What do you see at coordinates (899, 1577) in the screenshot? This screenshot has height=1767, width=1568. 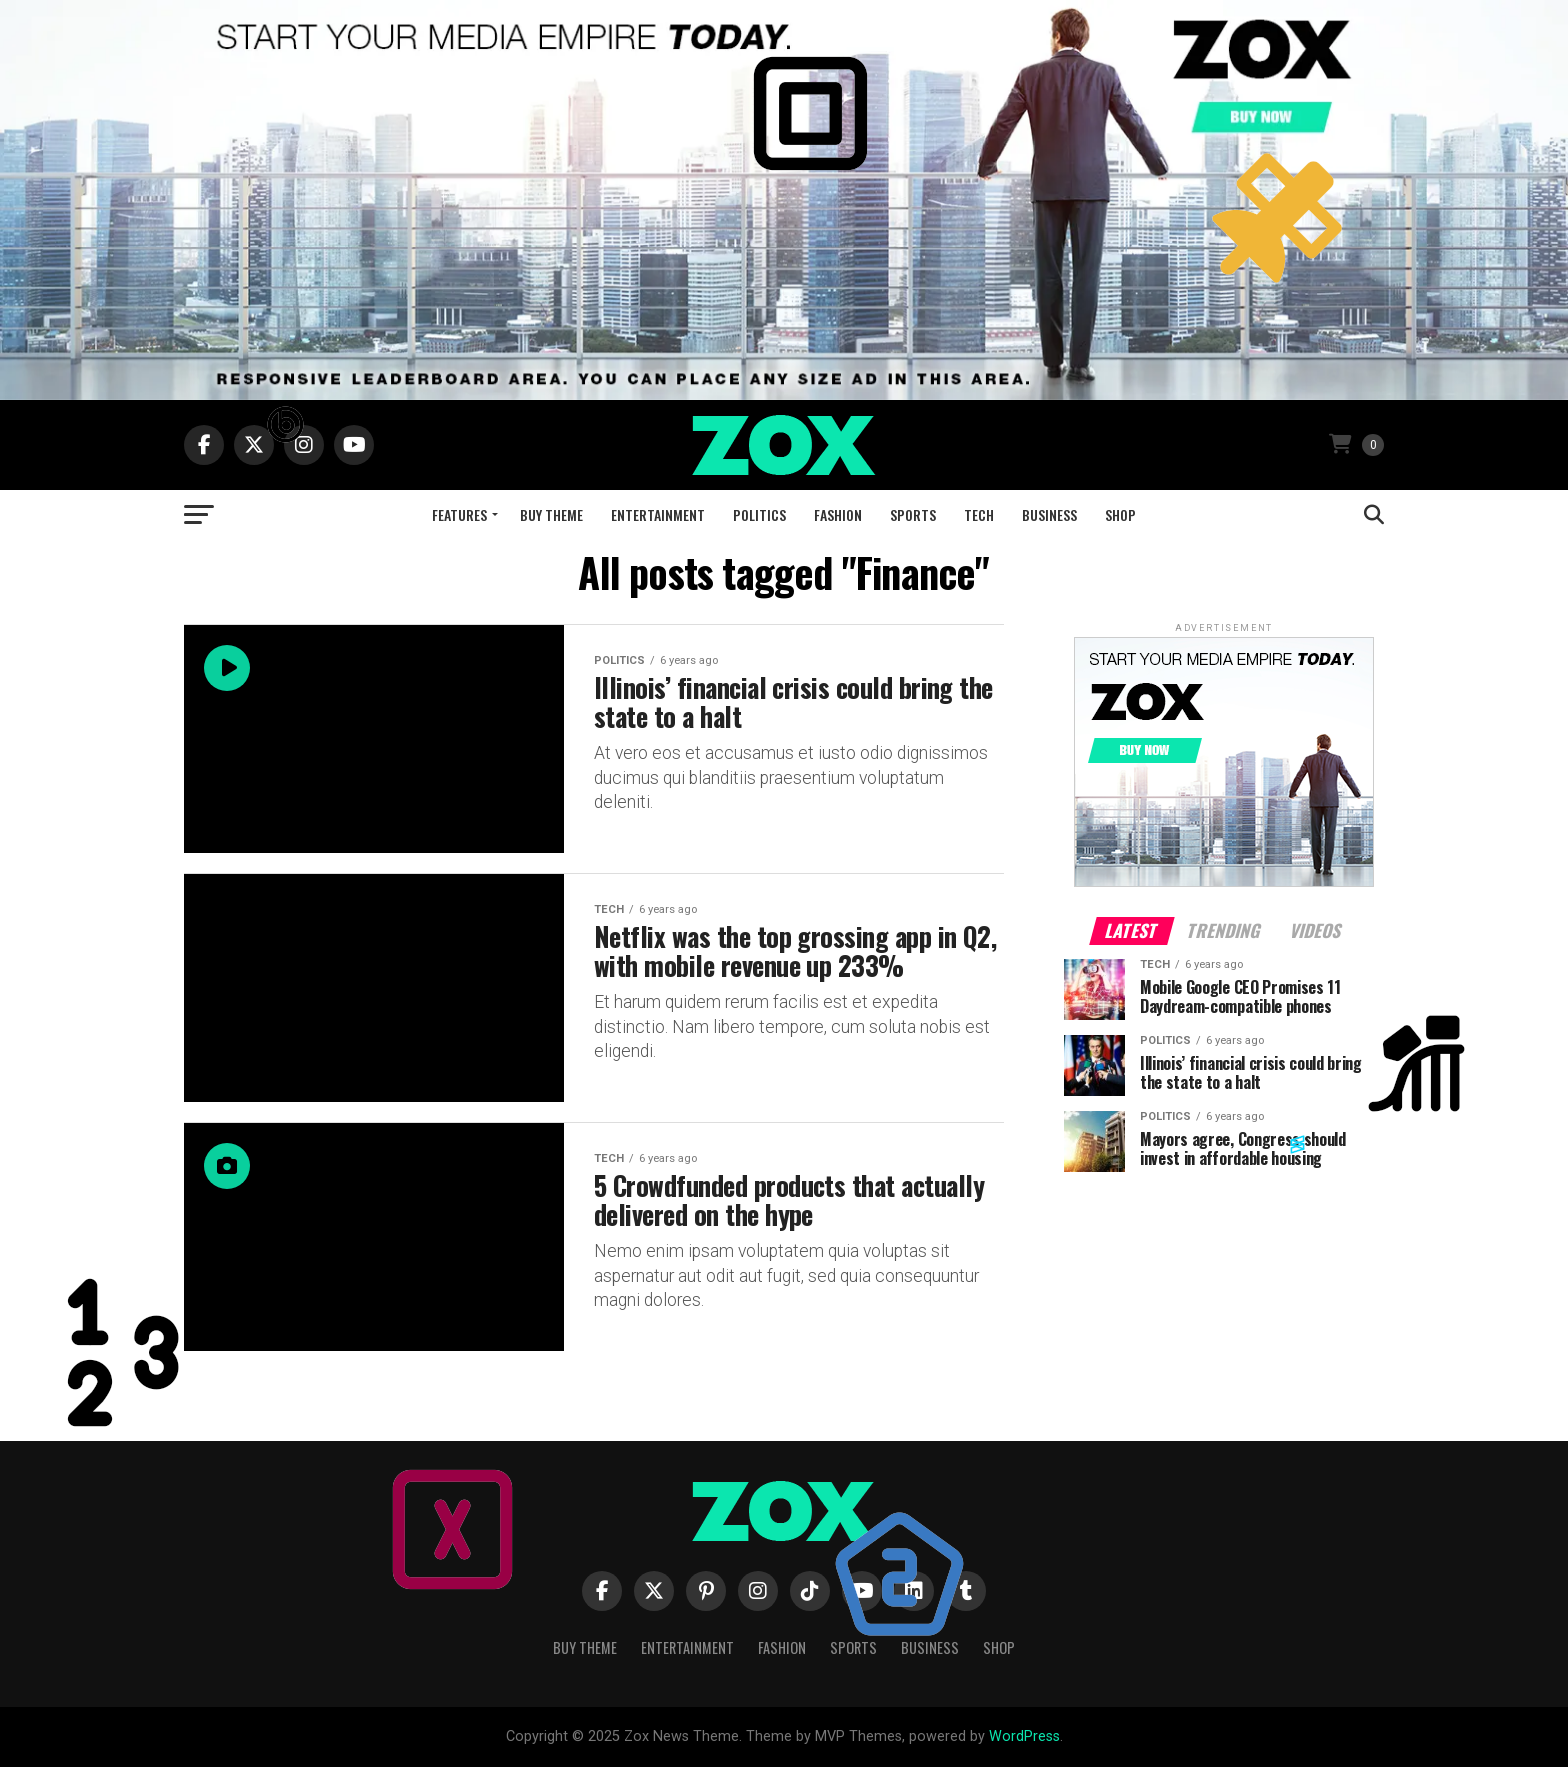 I see `indicates step 2 in a multi-step process` at bounding box center [899, 1577].